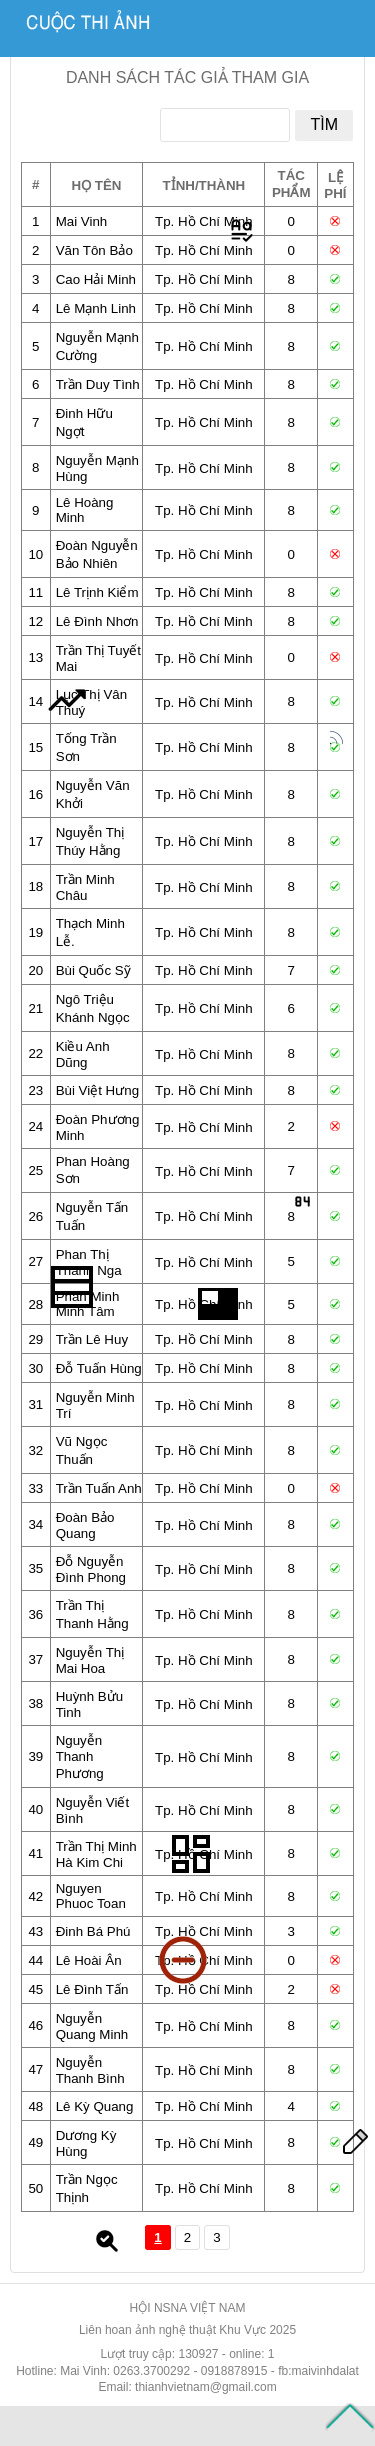 This screenshot has height=2446, width=375. Describe the element at coordinates (66, 700) in the screenshot. I see `view trending or popular content` at that location.